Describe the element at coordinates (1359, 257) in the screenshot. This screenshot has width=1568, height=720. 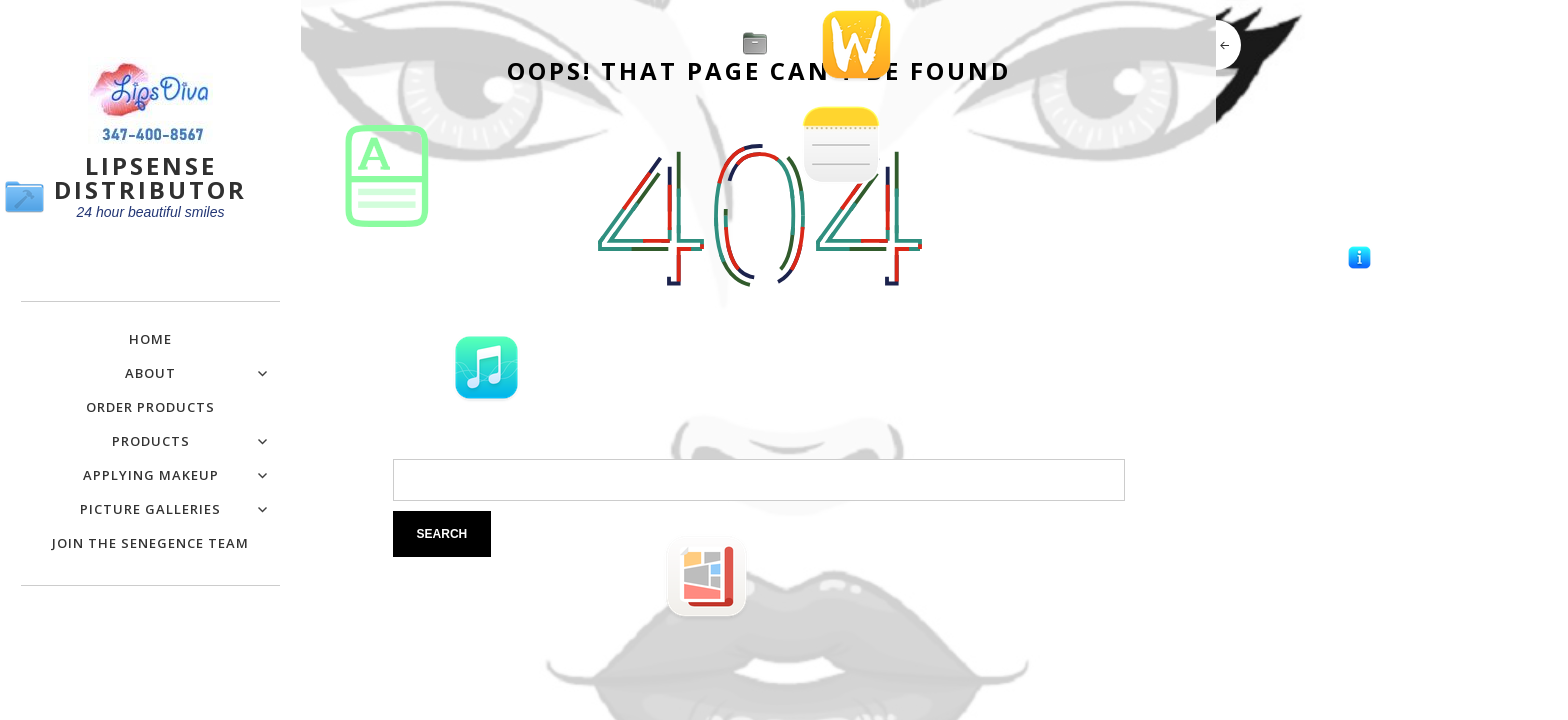
I see `open ibus input method settings` at that location.